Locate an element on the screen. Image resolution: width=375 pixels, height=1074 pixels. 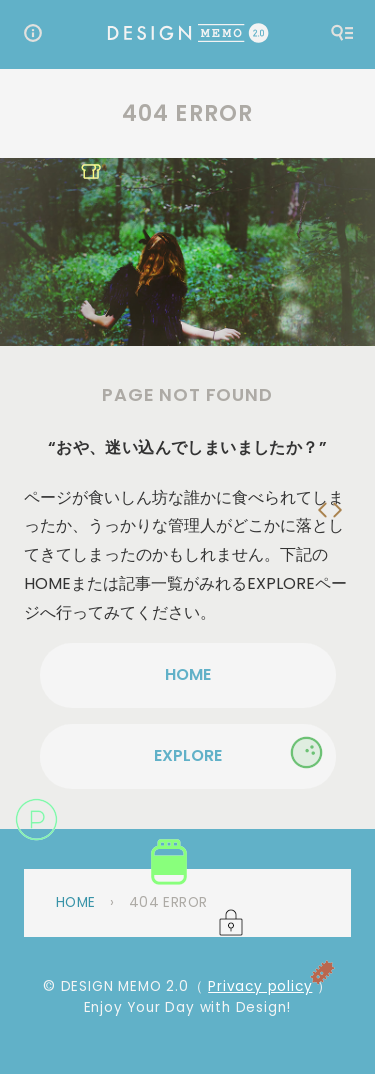
view or edit source code is located at coordinates (330, 510).